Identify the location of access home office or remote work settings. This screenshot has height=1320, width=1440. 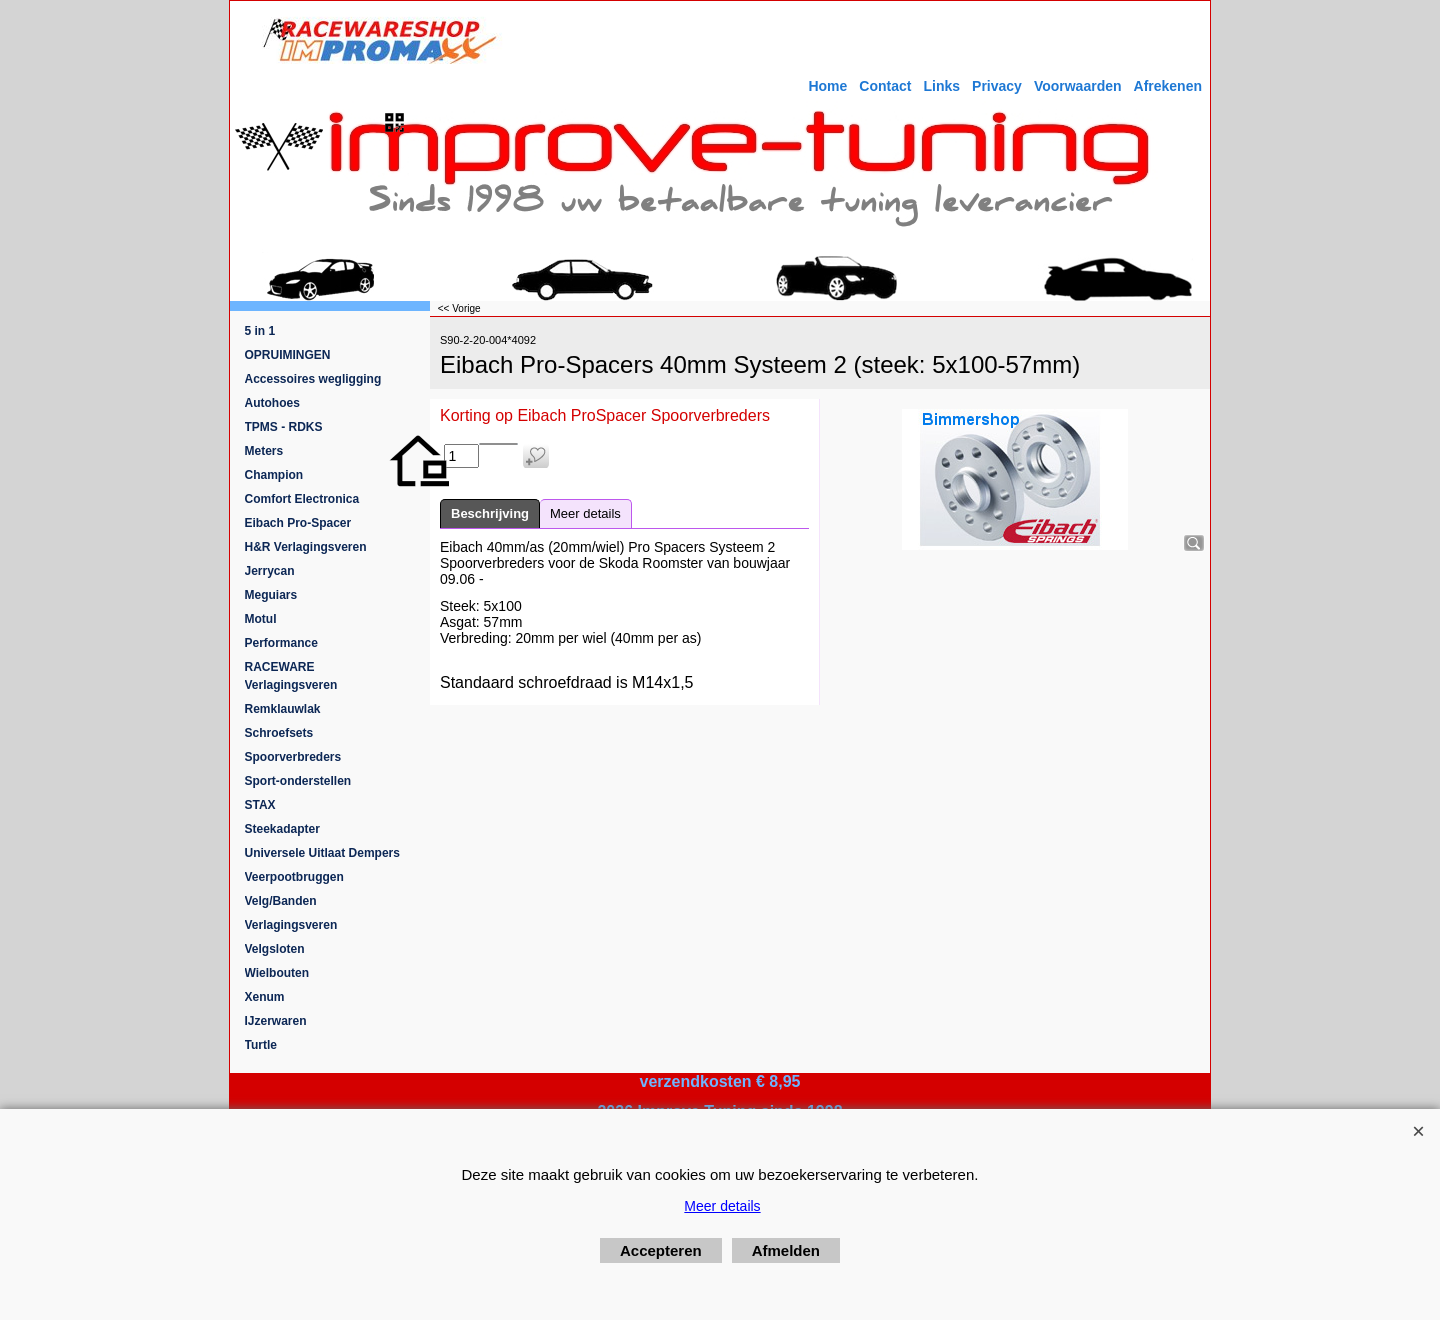
(418, 463).